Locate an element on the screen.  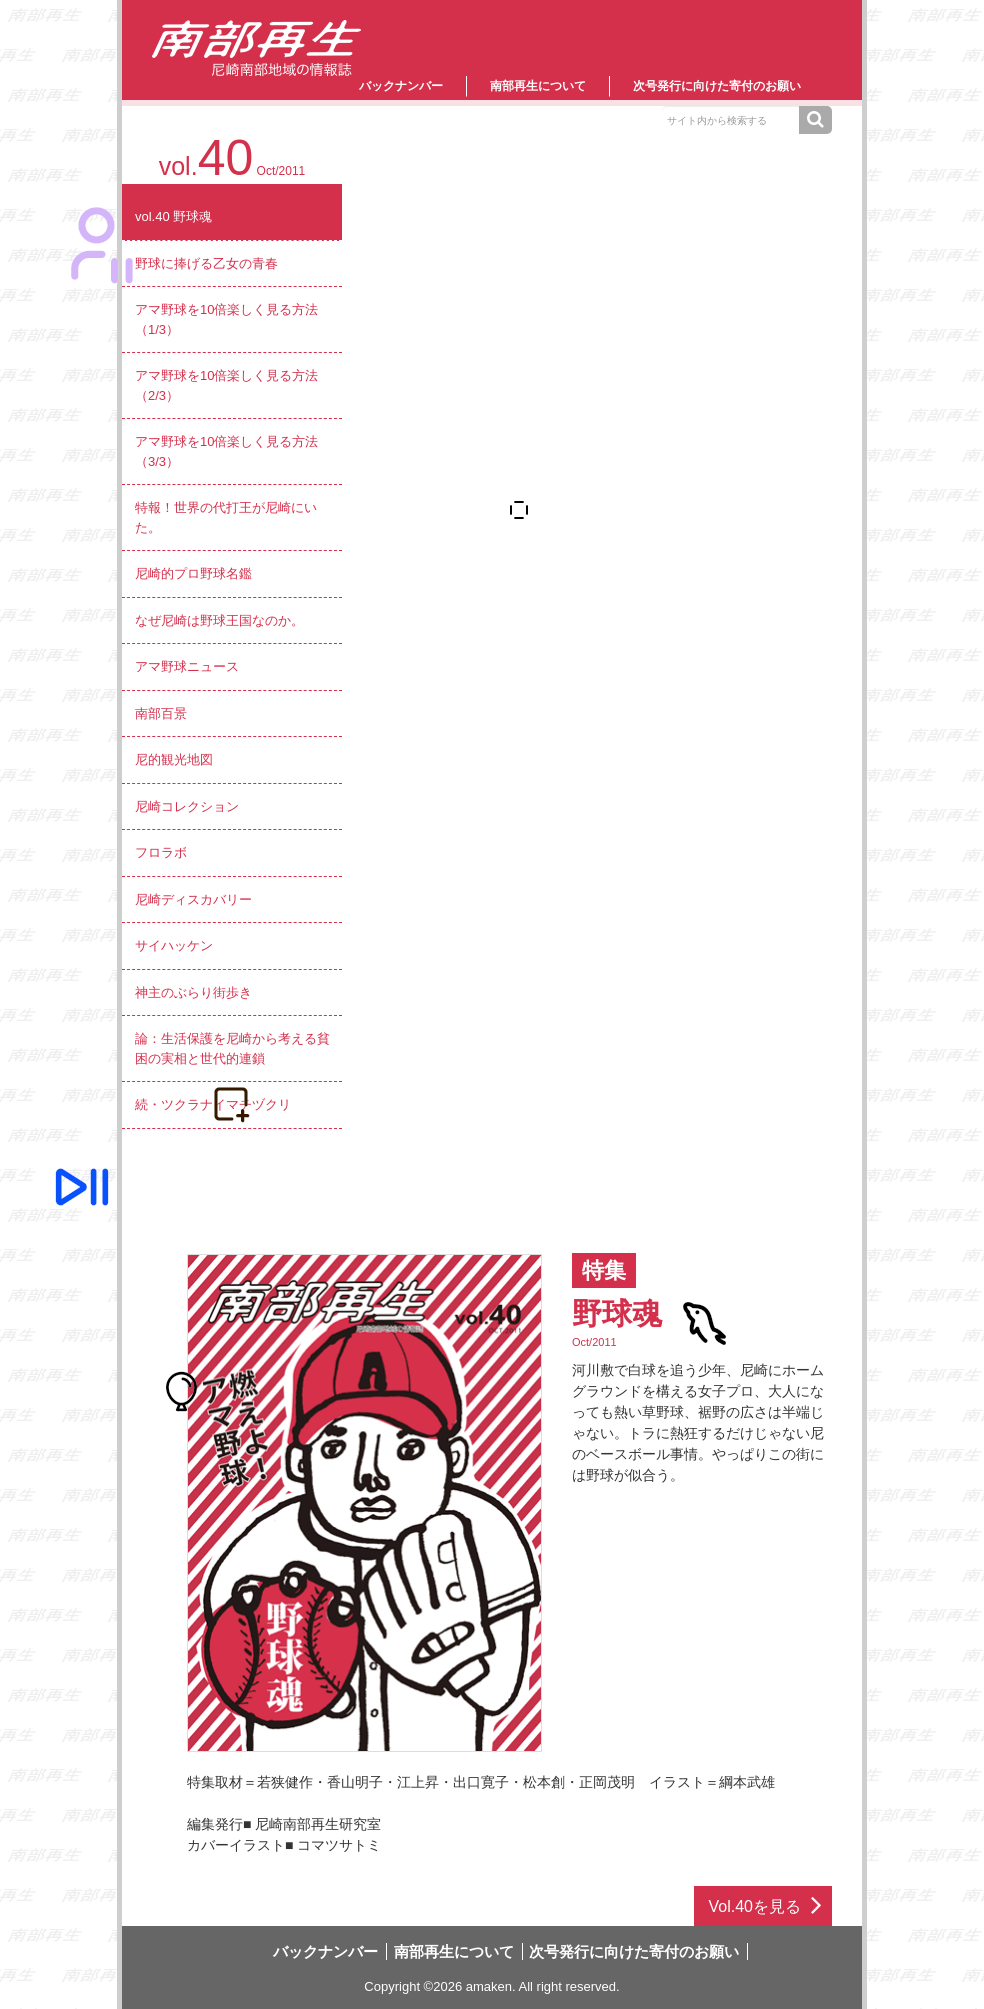
connect to mysql database is located at coordinates (703, 1322).